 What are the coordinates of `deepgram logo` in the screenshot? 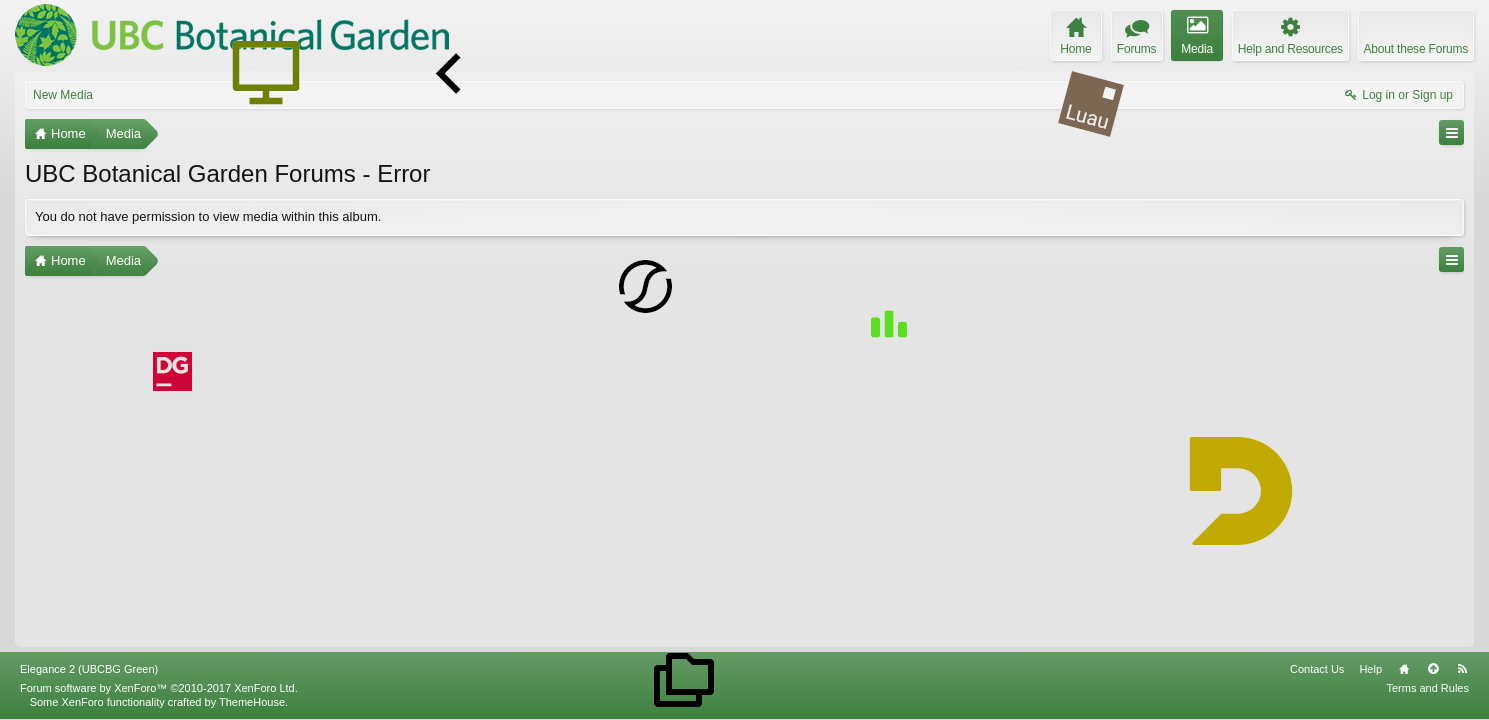 It's located at (1241, 491).